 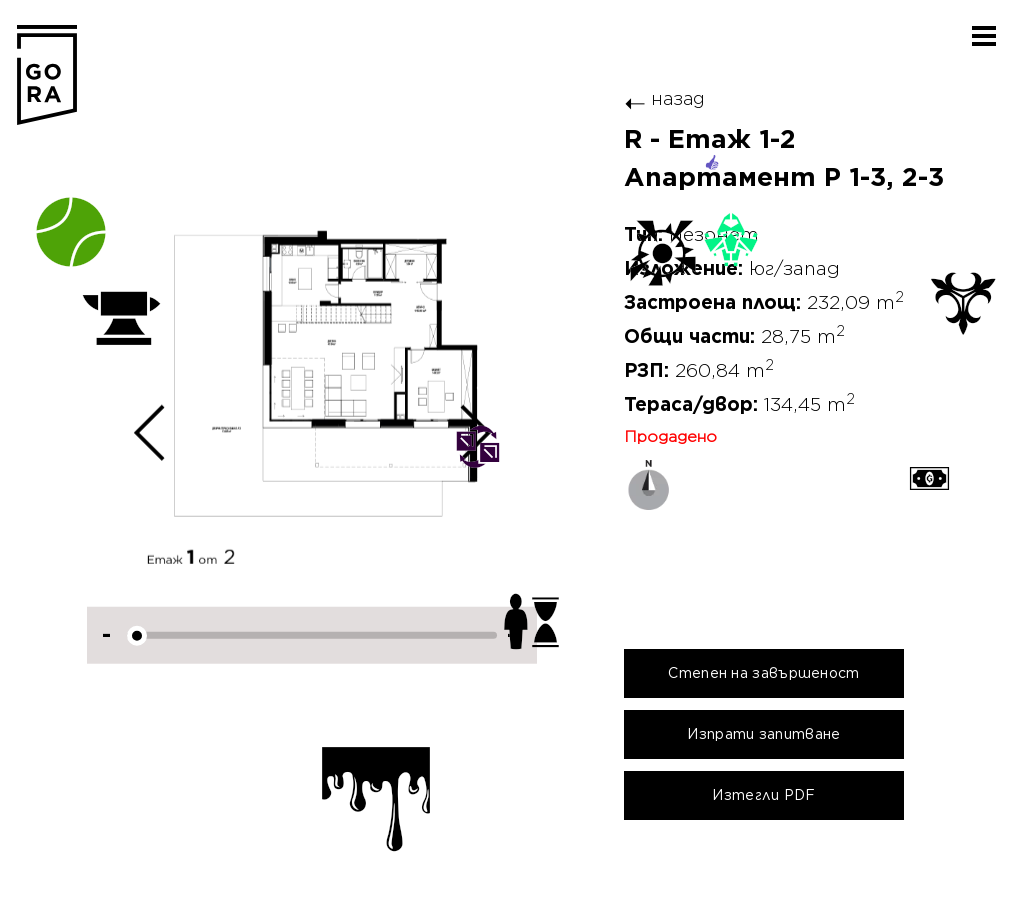 What do you see at coordinates (71, 232) in the screenshot?
I see `access tennis or sports-related features` at bounding box center [71, 232].